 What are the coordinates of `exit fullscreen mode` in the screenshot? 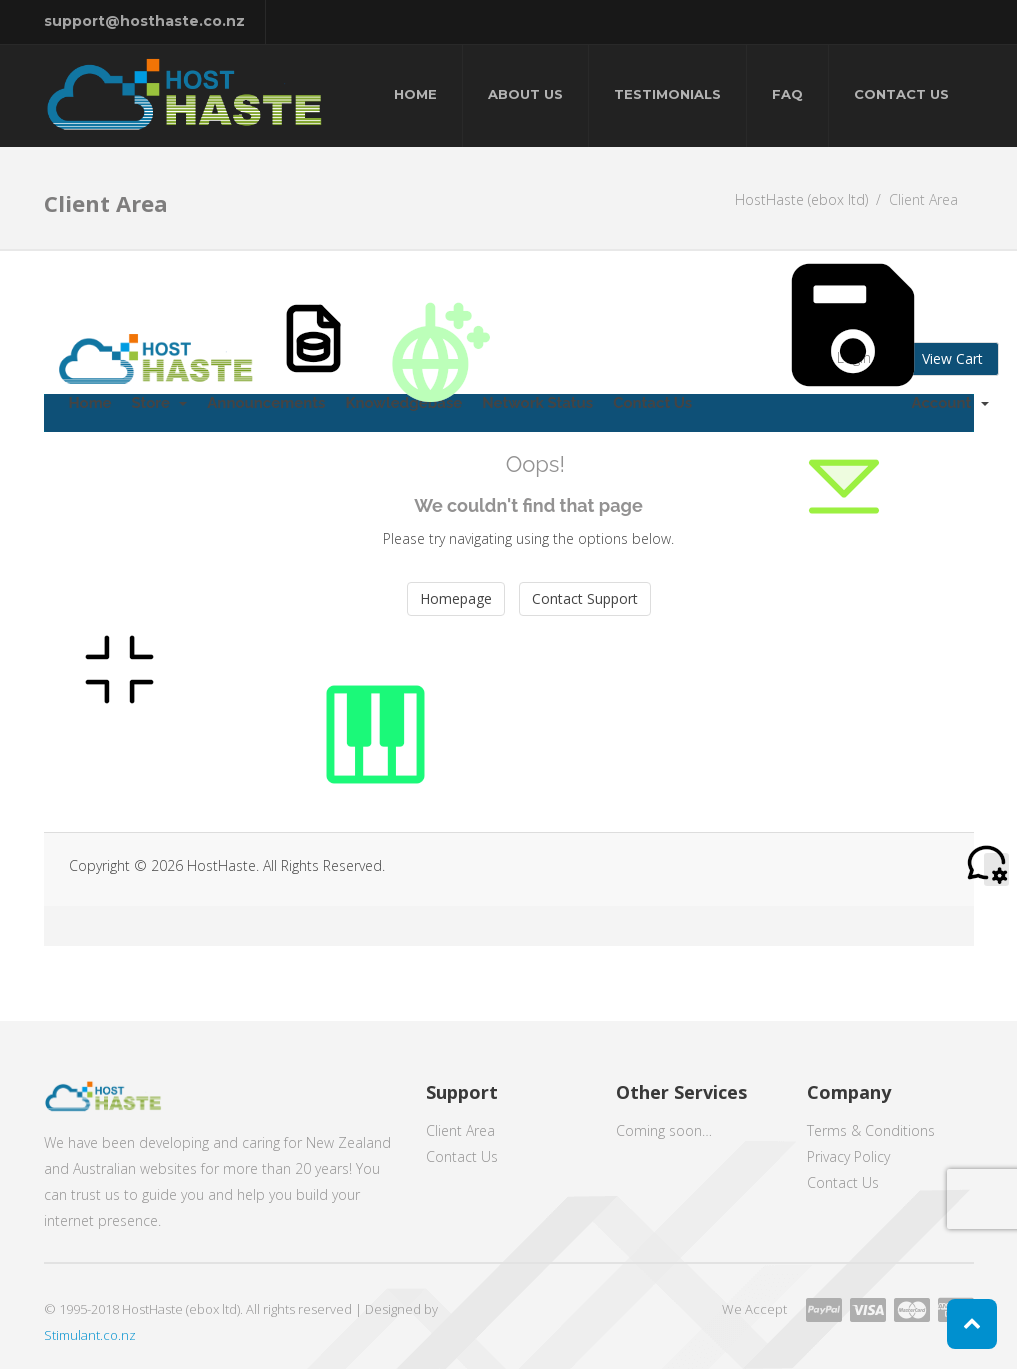 It's located at (119, 669).